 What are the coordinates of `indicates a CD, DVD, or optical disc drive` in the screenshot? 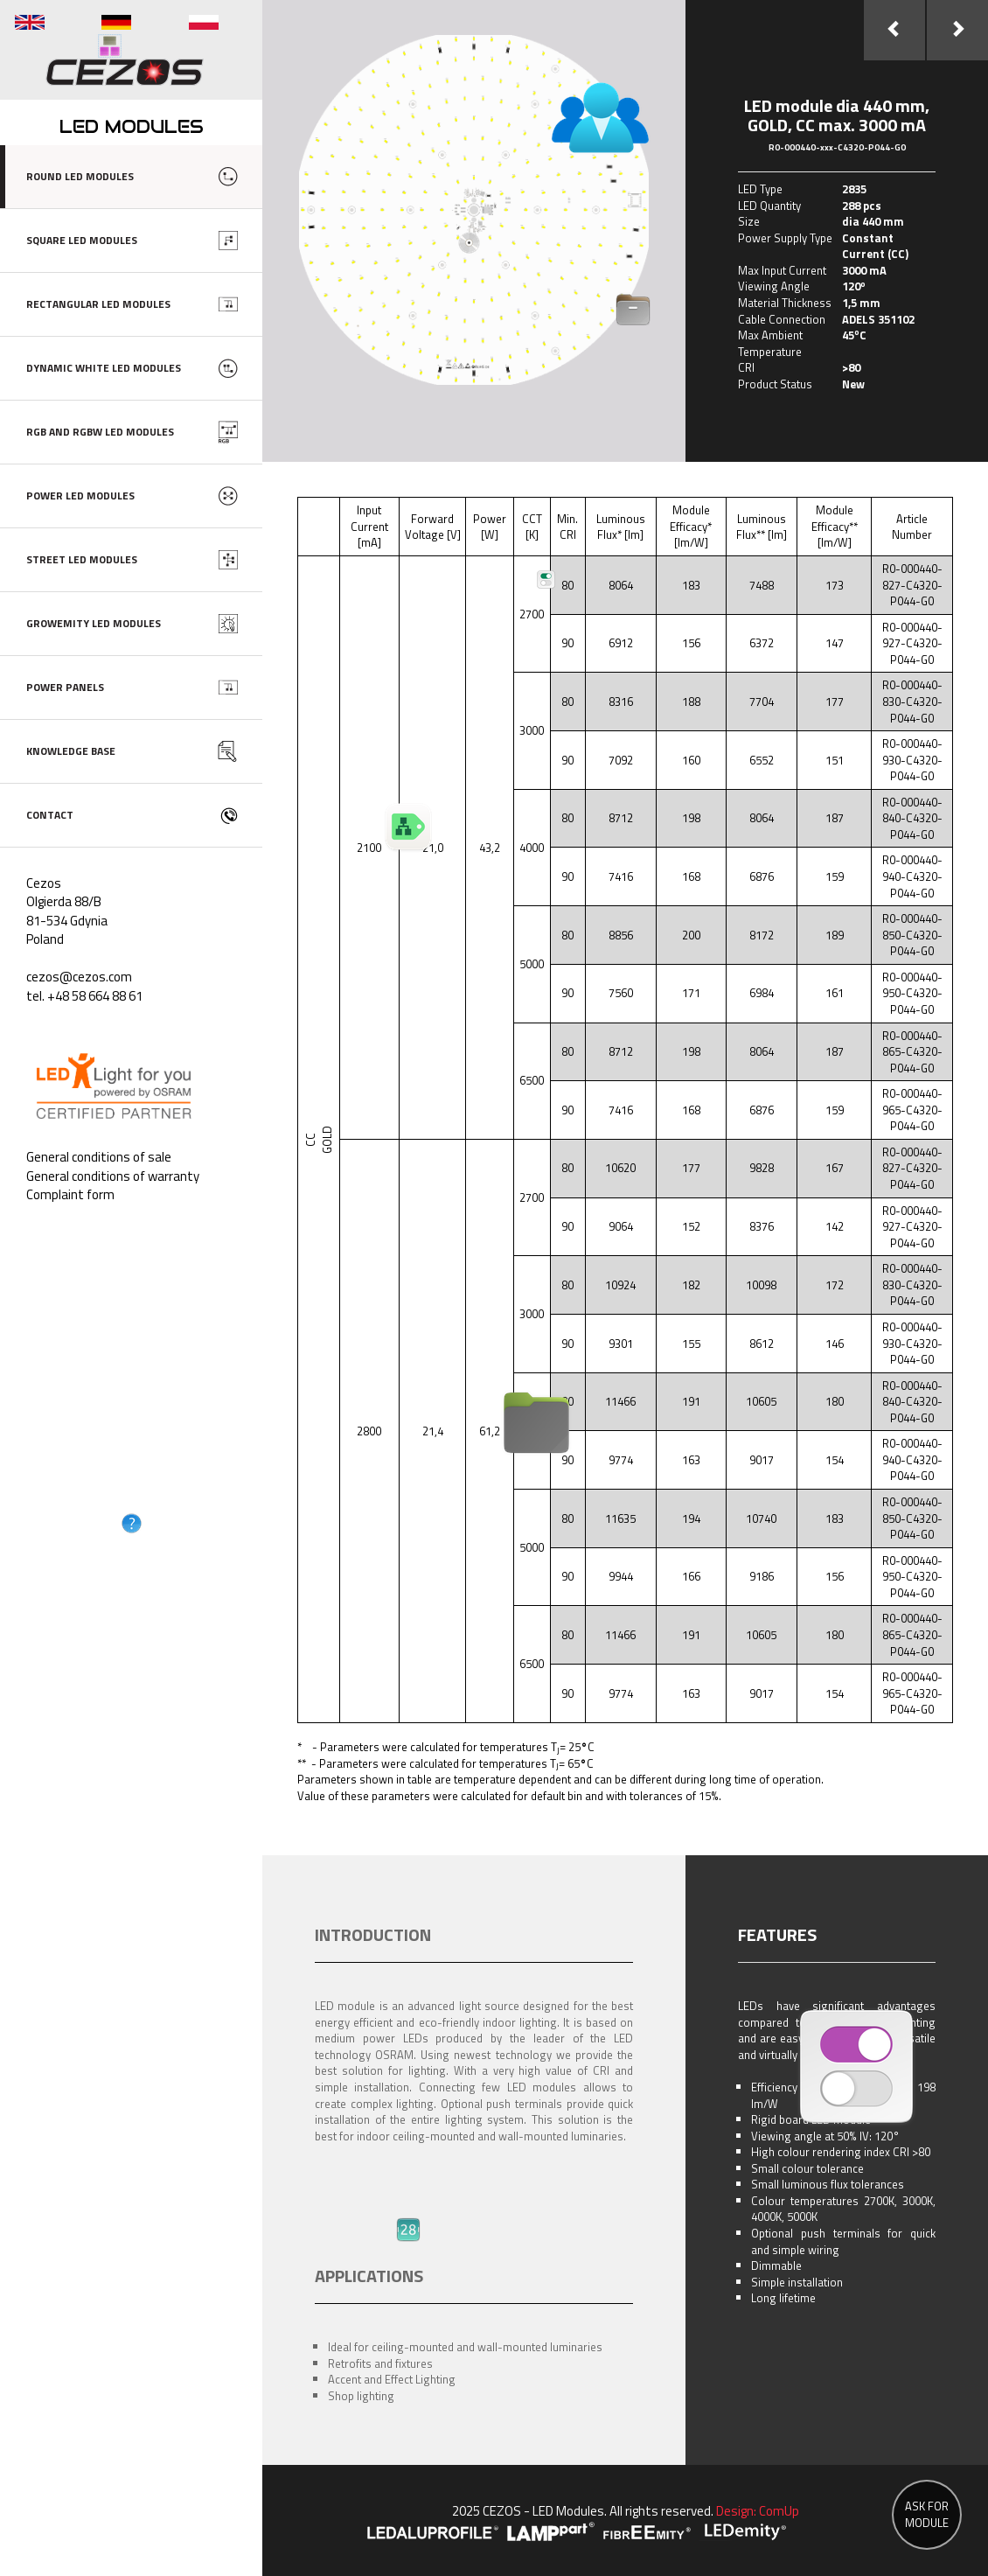 It's located at (469, 242).